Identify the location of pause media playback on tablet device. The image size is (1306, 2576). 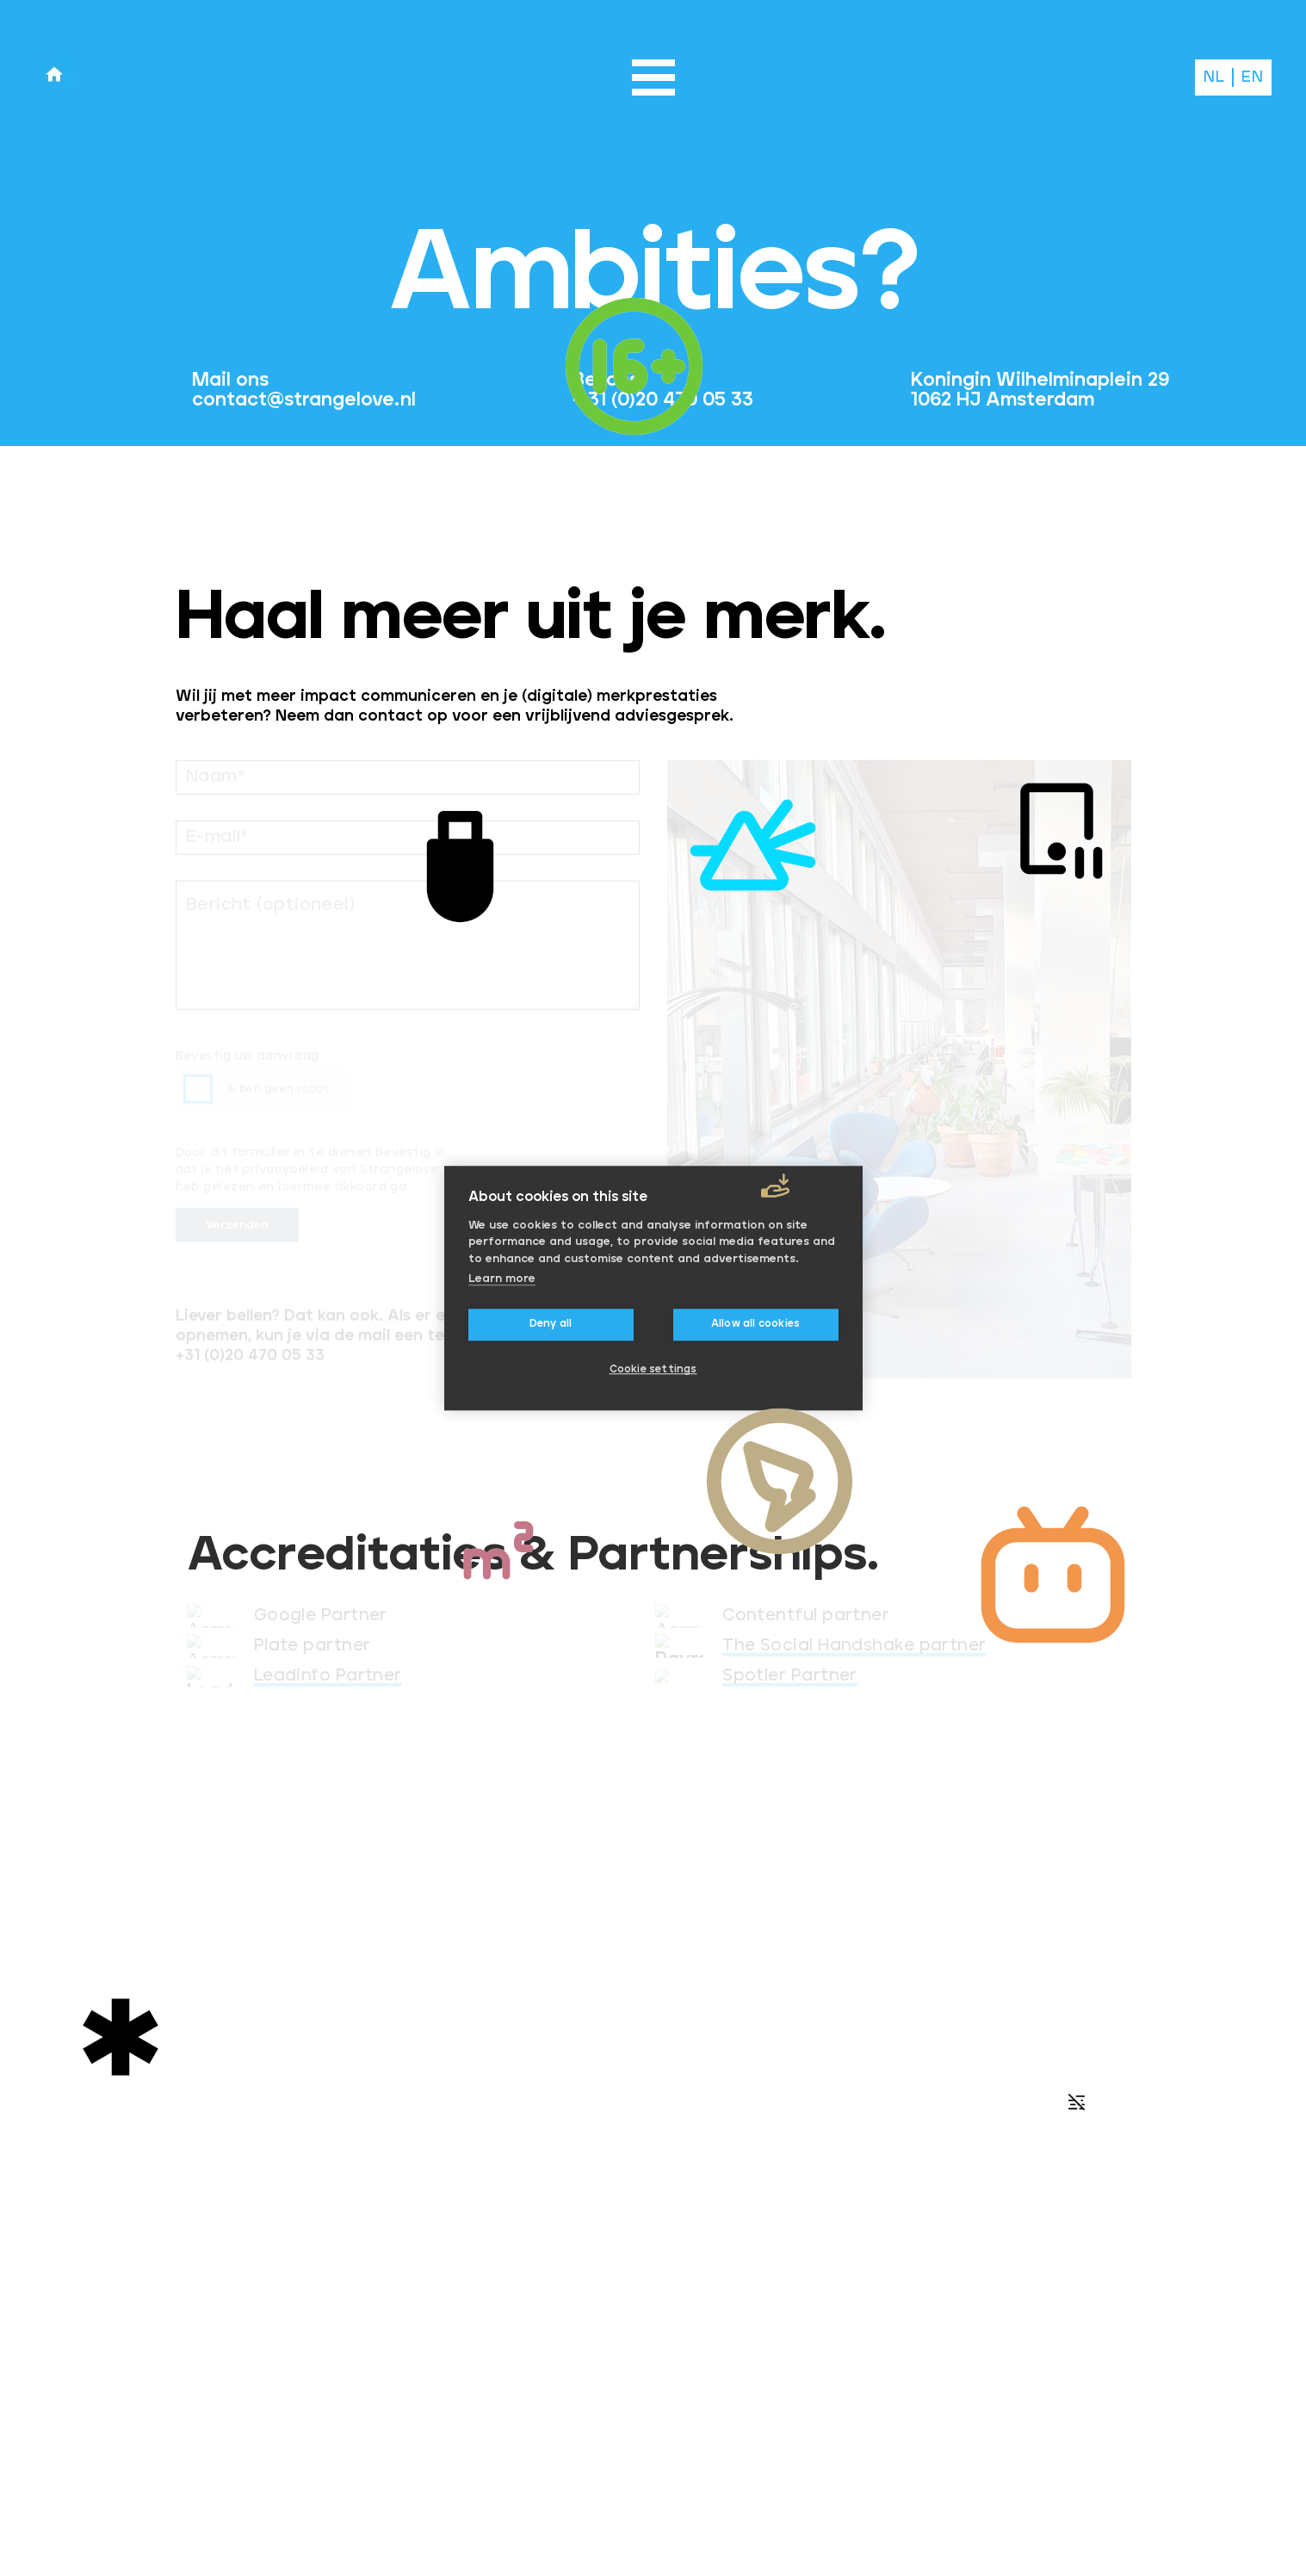
(1056, 828).